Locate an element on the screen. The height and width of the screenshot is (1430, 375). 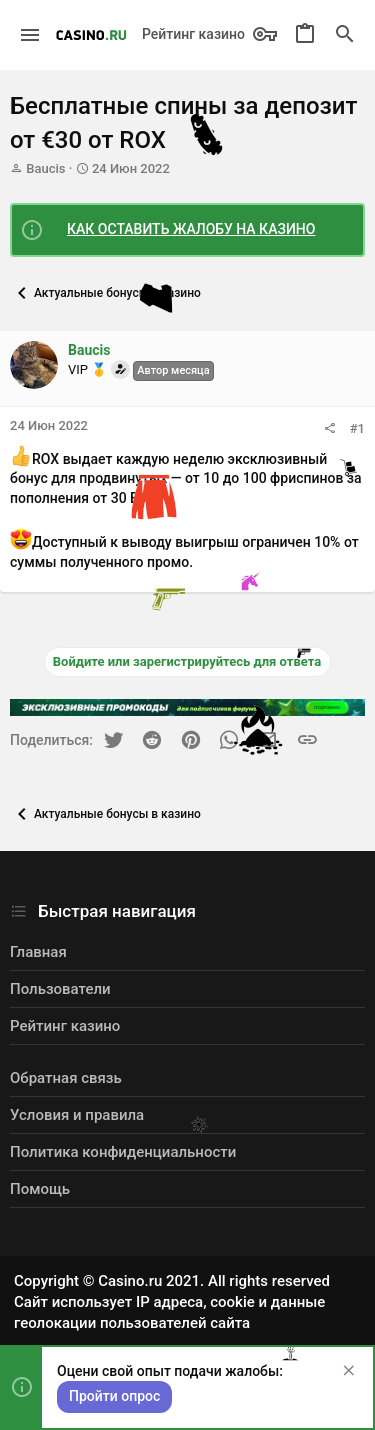
access weapons or firearms in a game inventory is located at coordinates (304, 653).